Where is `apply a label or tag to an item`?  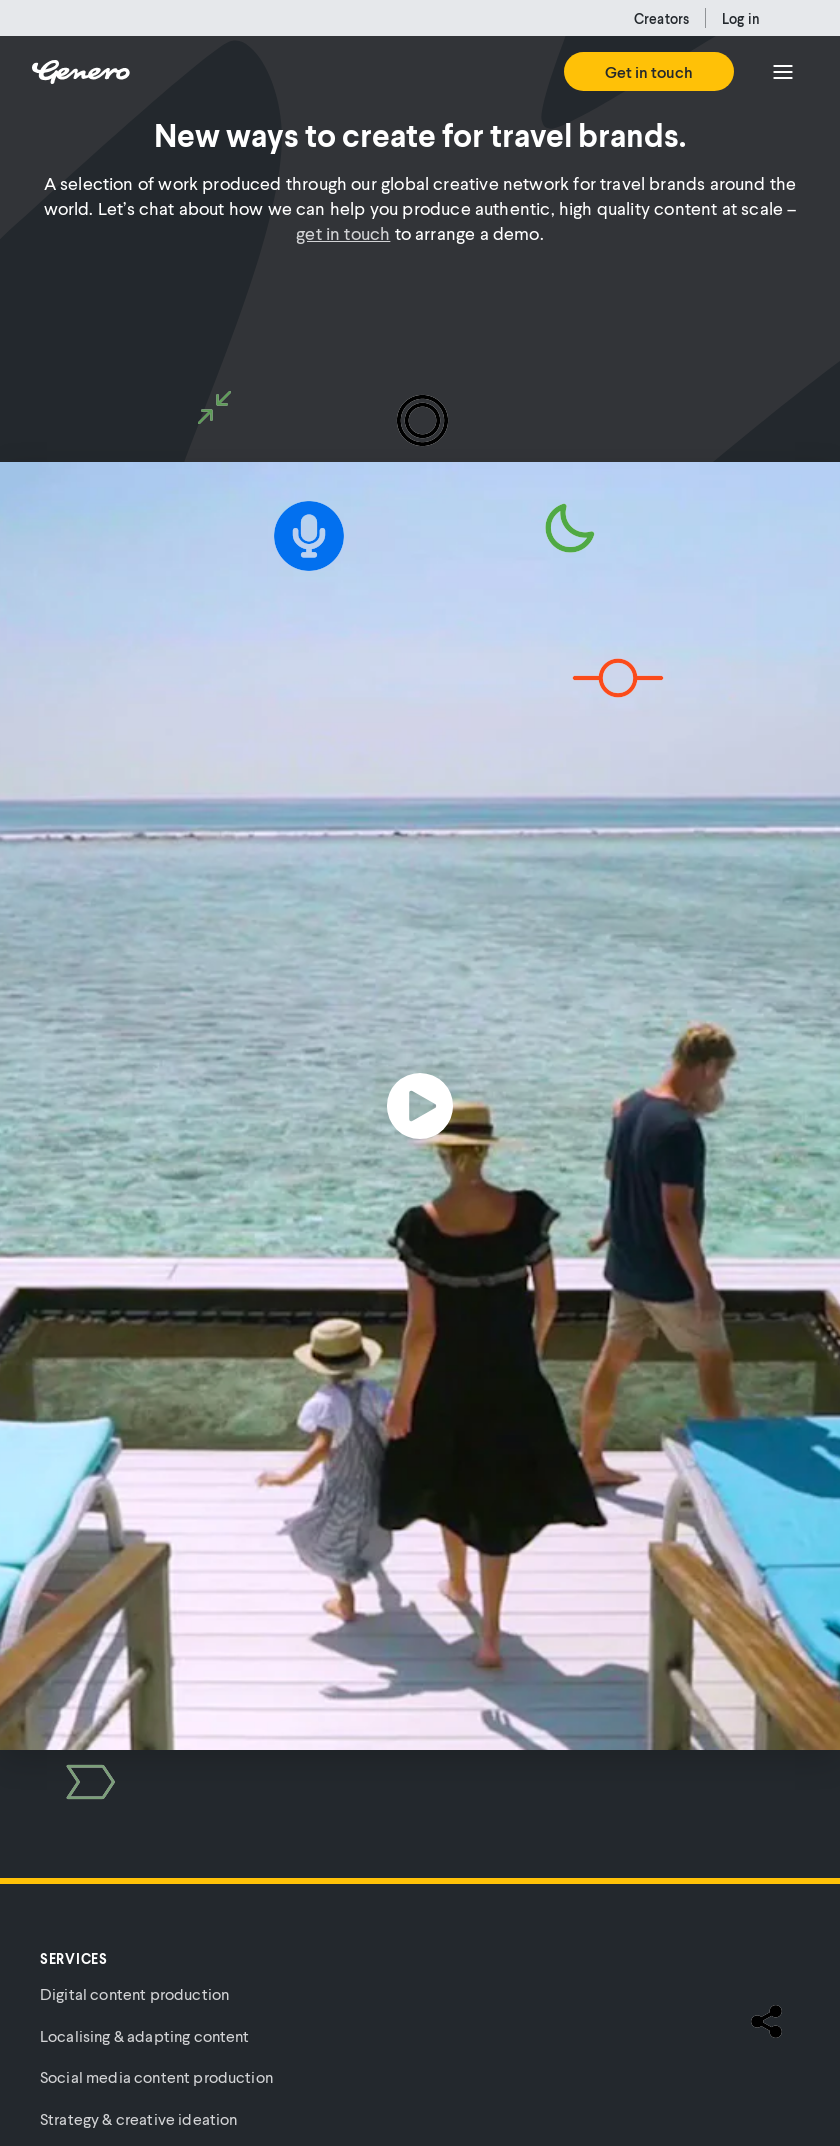 apply a label or tag to an item is located at coordinates (89, 1782).